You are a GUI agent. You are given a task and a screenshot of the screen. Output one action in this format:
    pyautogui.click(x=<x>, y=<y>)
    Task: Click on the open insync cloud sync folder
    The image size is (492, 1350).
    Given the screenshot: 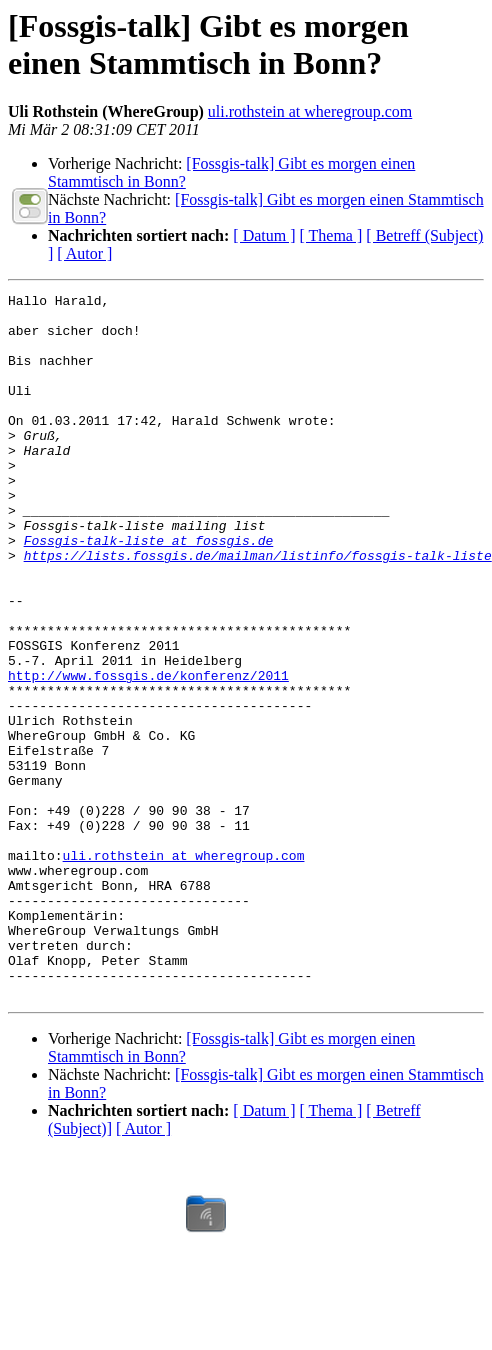 What is the action you would take?
    pyautogui.click(x=206, y=1213)
    